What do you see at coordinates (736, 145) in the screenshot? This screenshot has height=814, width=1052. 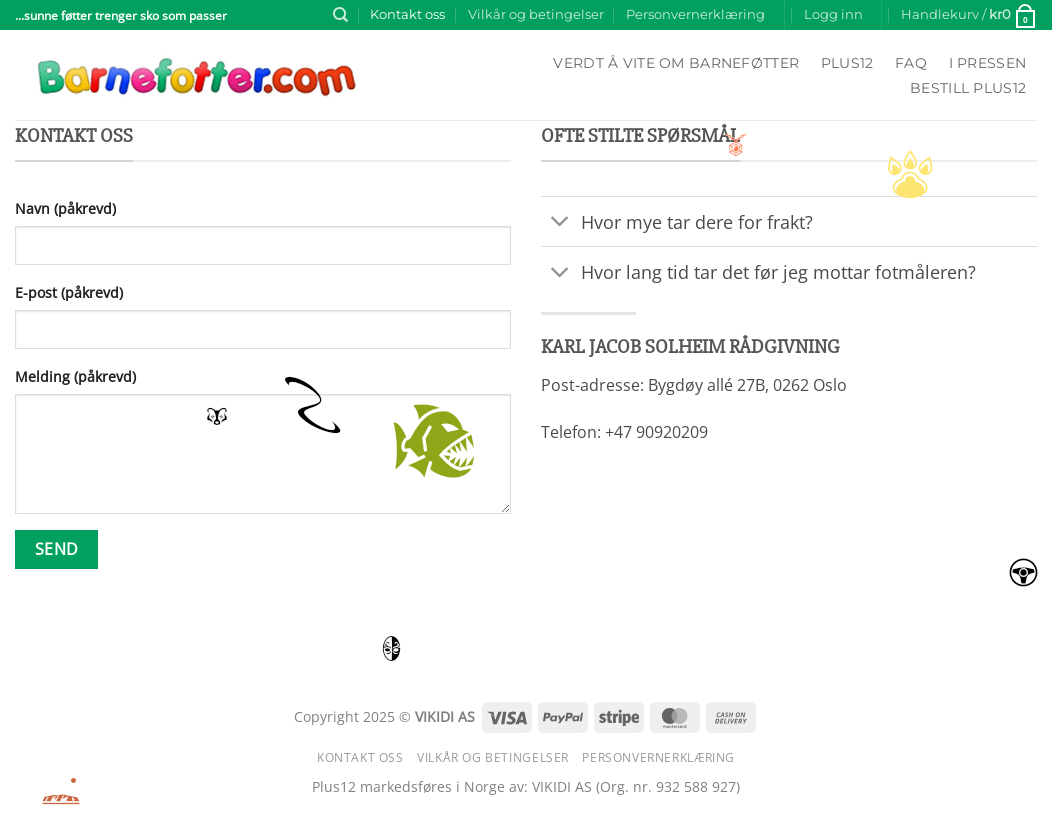 I see `view jewelry or accessories inventory` at bounding box center [736, 145].